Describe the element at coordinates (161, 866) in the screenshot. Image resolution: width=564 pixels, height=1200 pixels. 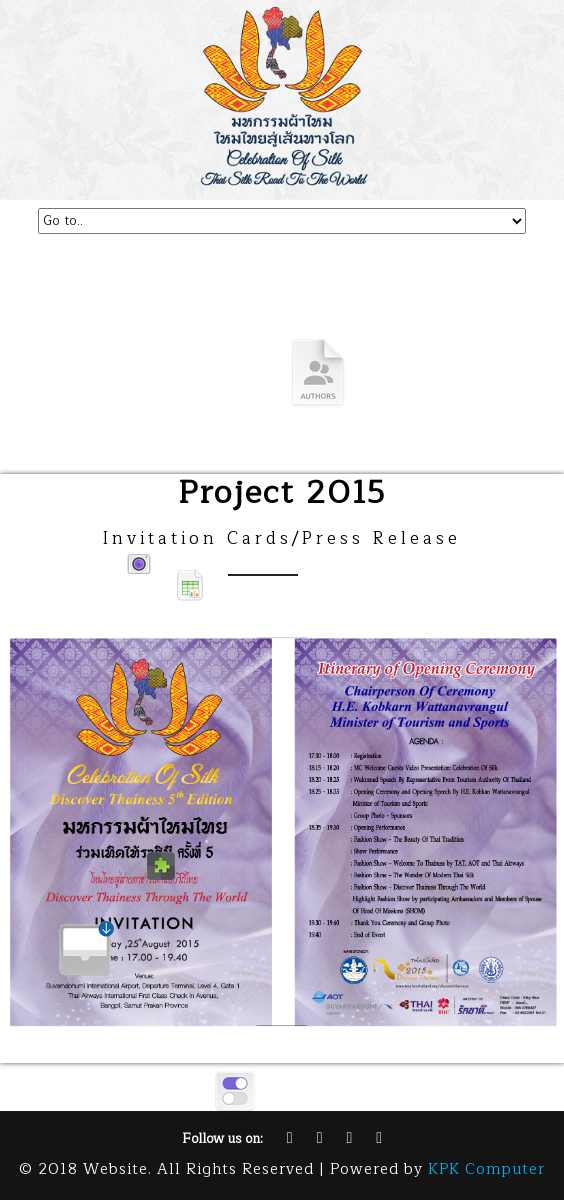
I see `browse or manage system add-ons` at that location.